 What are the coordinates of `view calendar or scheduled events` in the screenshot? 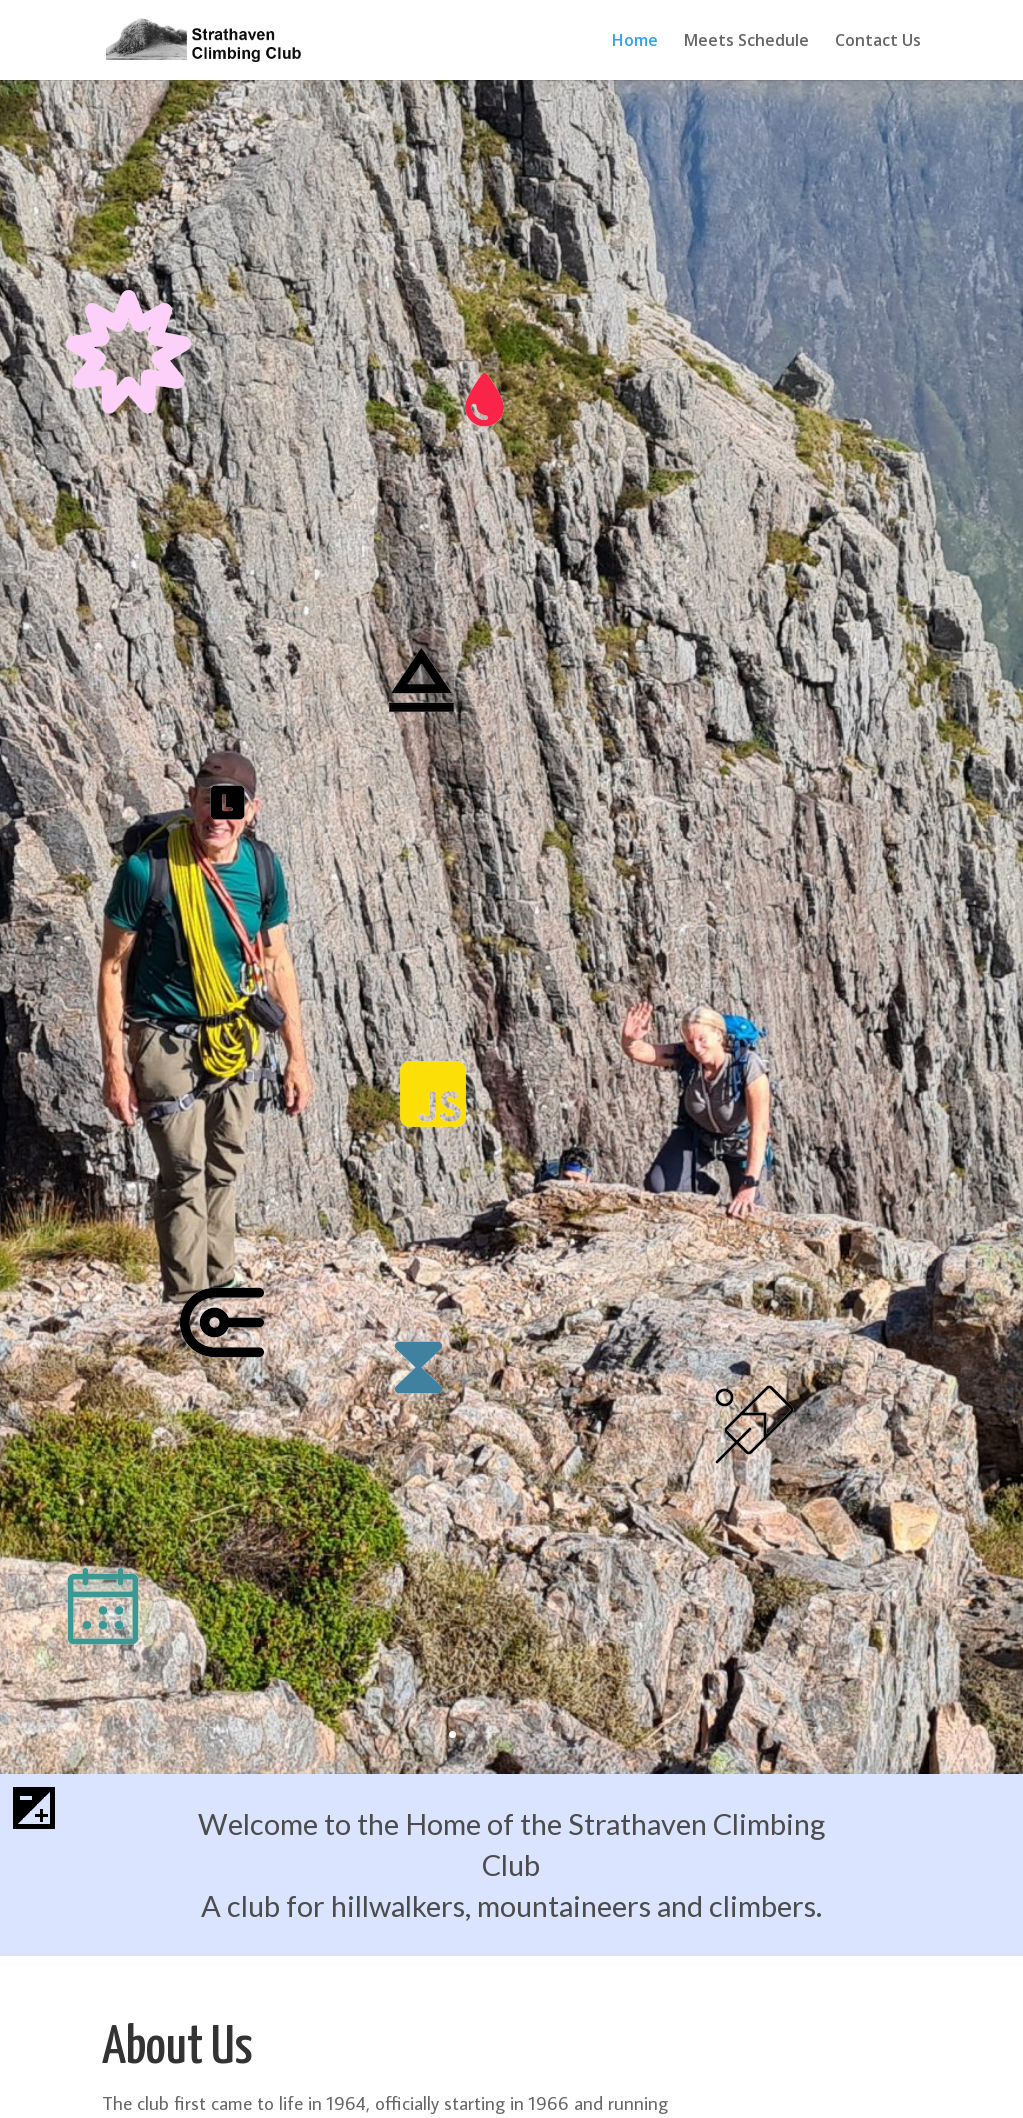 It's located at (103, 1609).